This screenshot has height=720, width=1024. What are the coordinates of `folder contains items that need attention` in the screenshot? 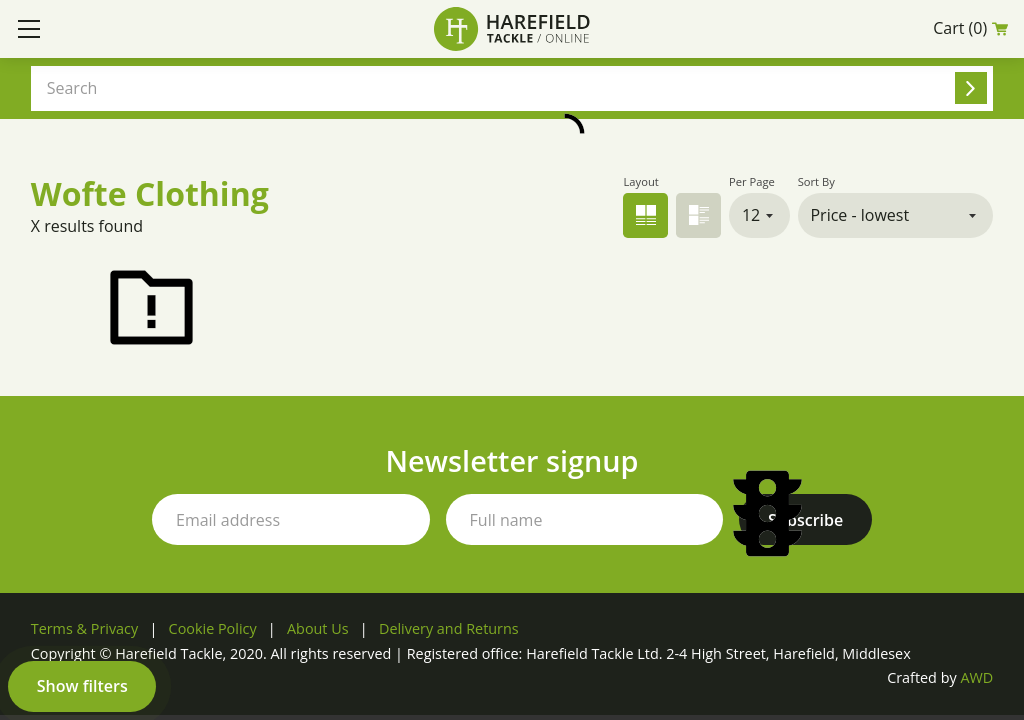 It's located at (151, 307).